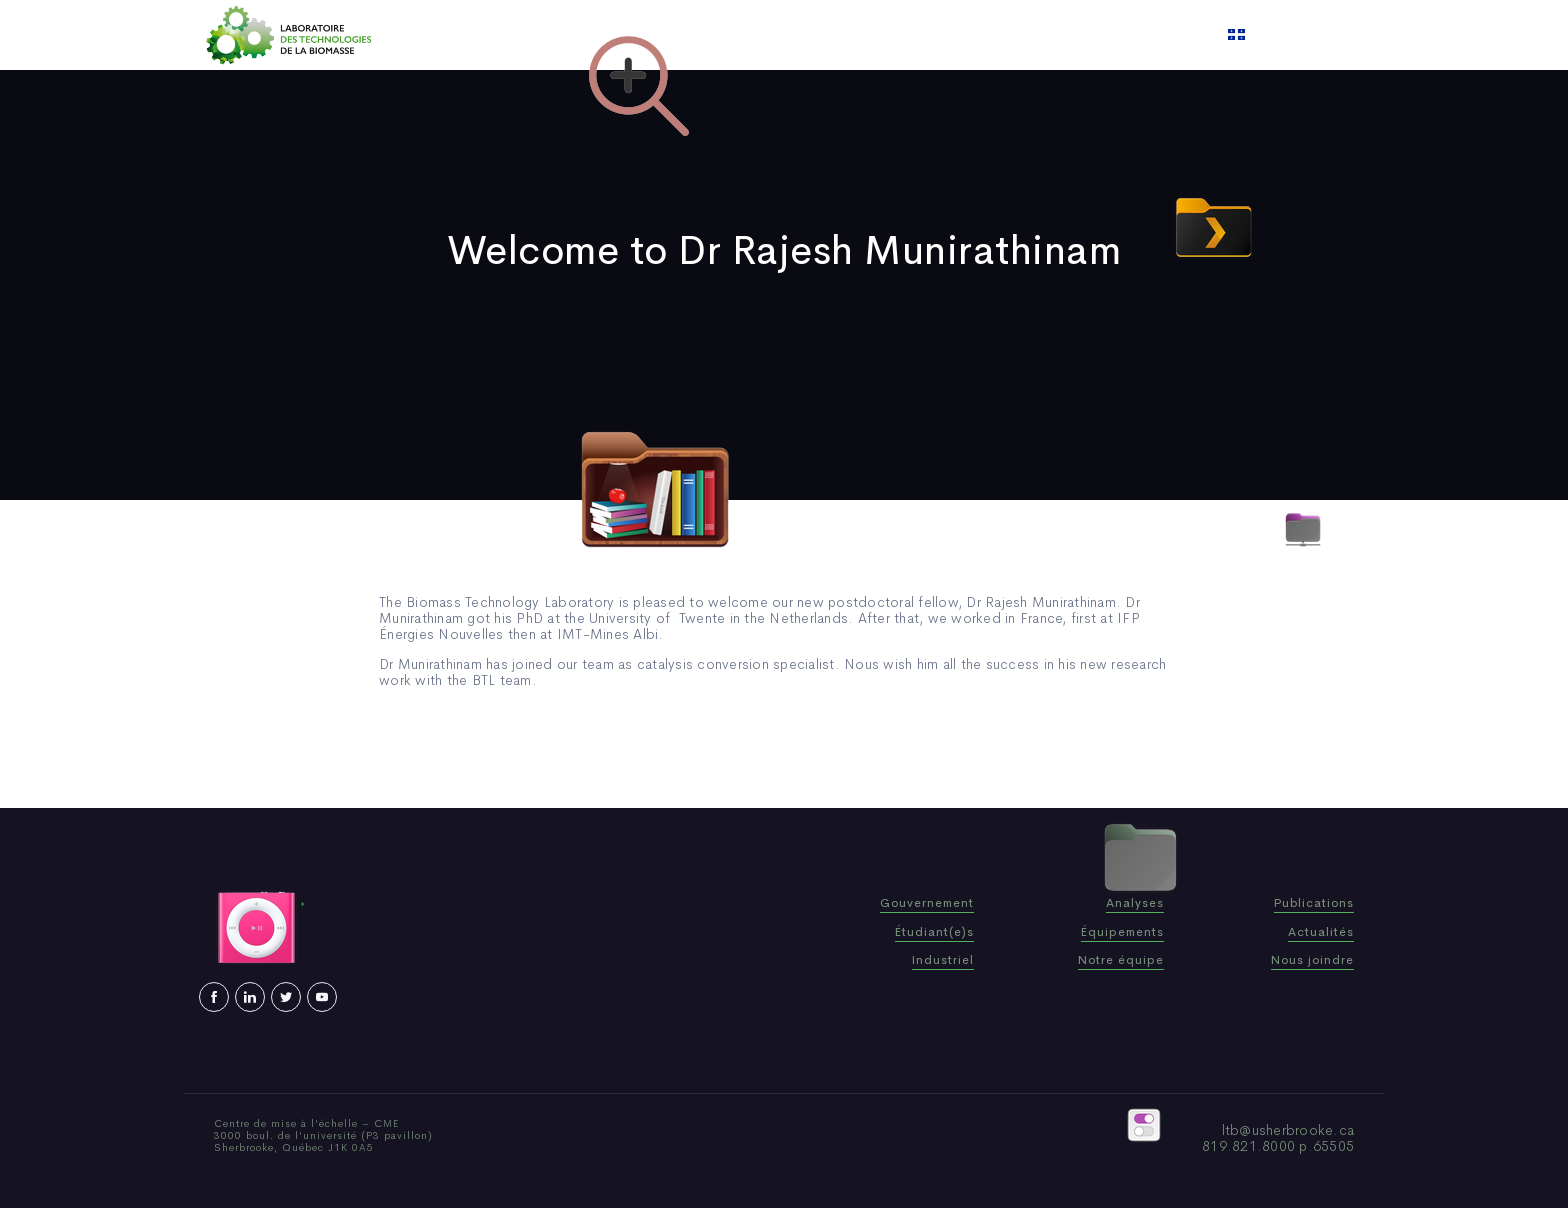  Describe the element at coordinates (1144, 1125) in the screenshot. I see `open system settings or preferences` at that location.